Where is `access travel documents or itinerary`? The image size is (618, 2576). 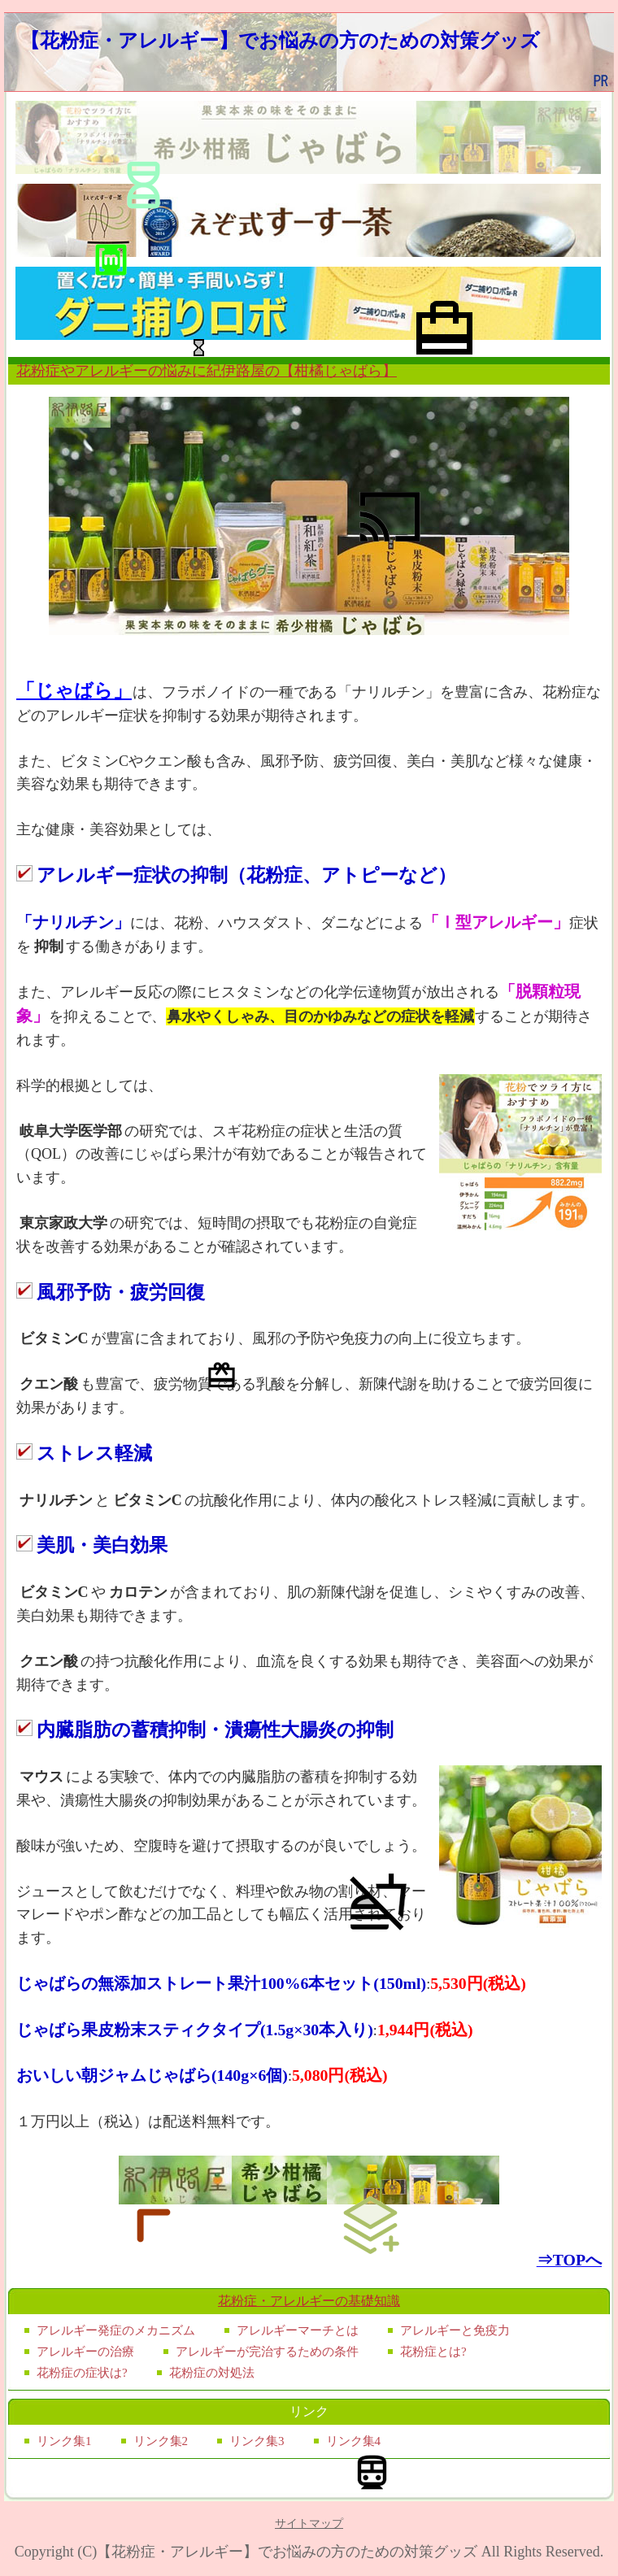 access travel documents or itinerary is located at coordinates (444, 329).